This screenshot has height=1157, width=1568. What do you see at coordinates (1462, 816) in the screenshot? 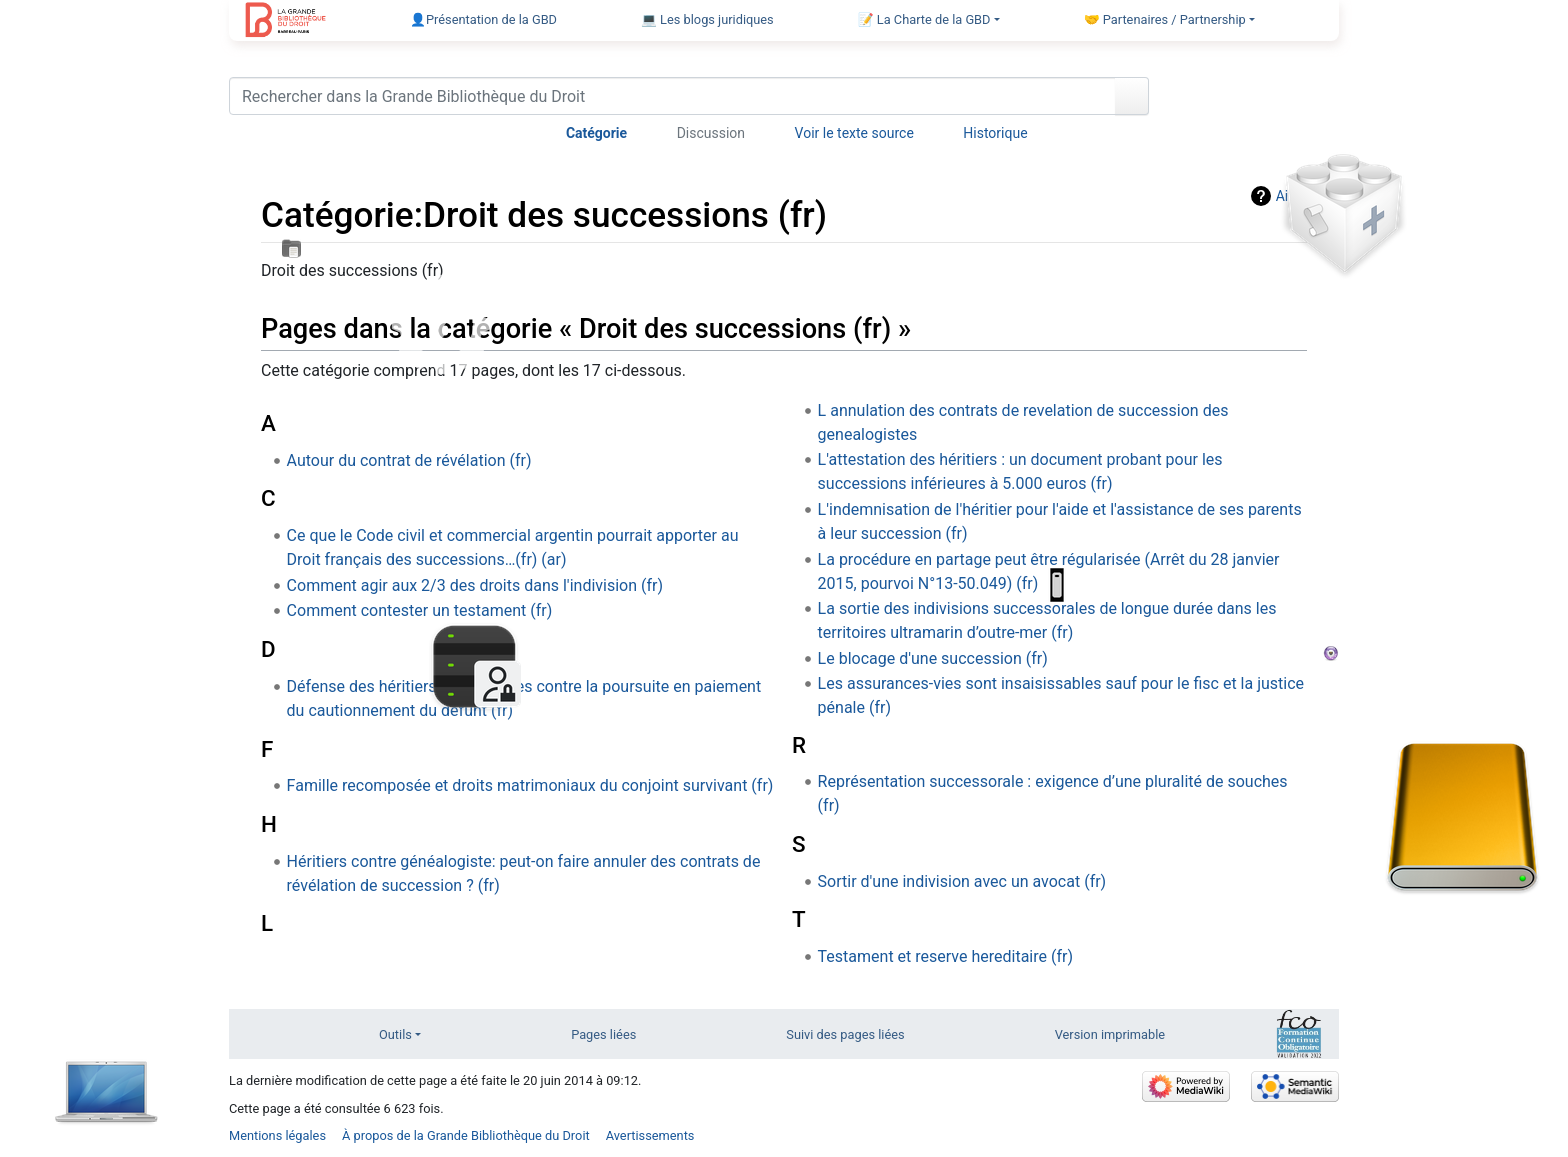
I see `external storage drive connected` at bounding box center [1462, 816].